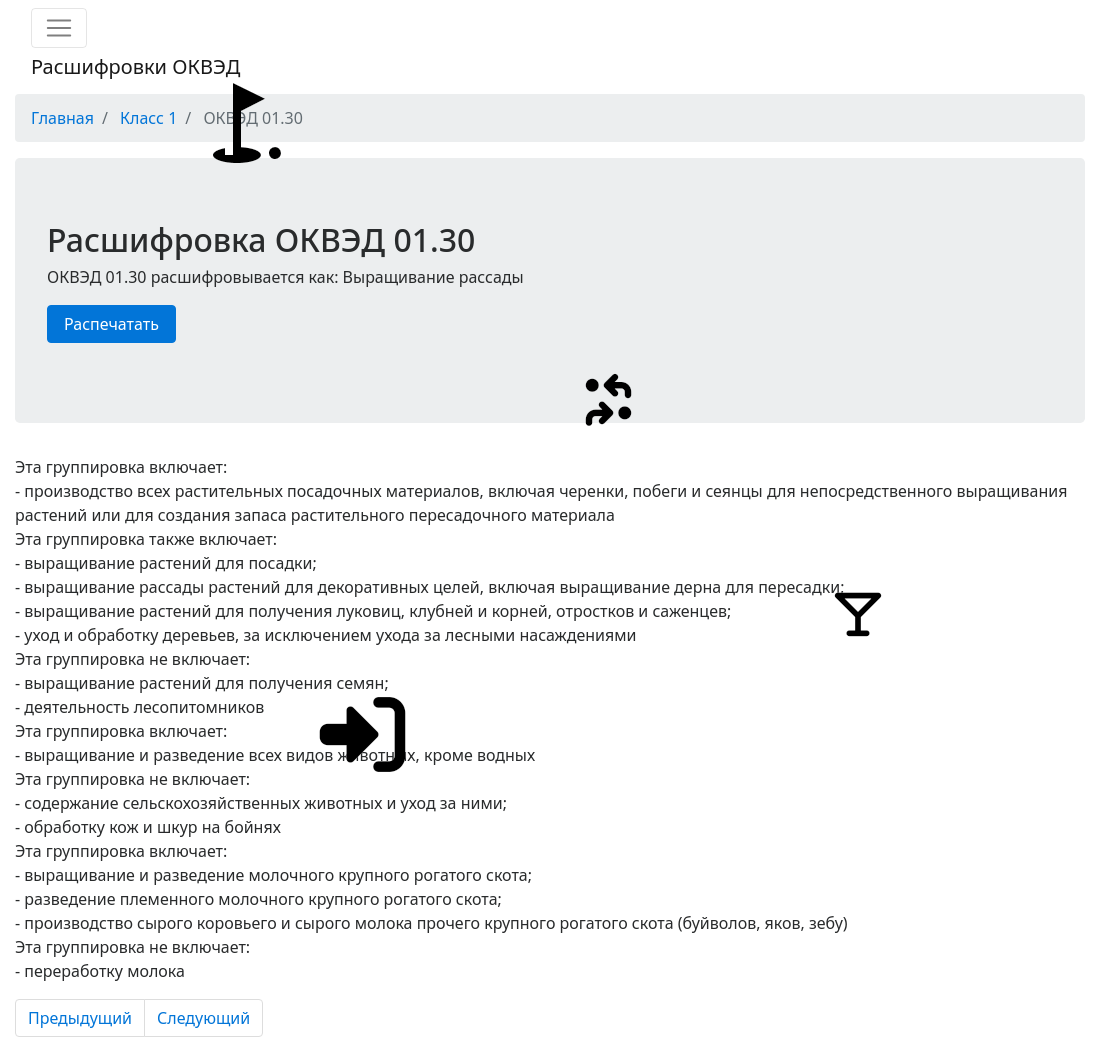 Image resolution: width=1100 pixels, height=1053 pixels. I want to click on access bar or cocktail menu, so click(858, 613).